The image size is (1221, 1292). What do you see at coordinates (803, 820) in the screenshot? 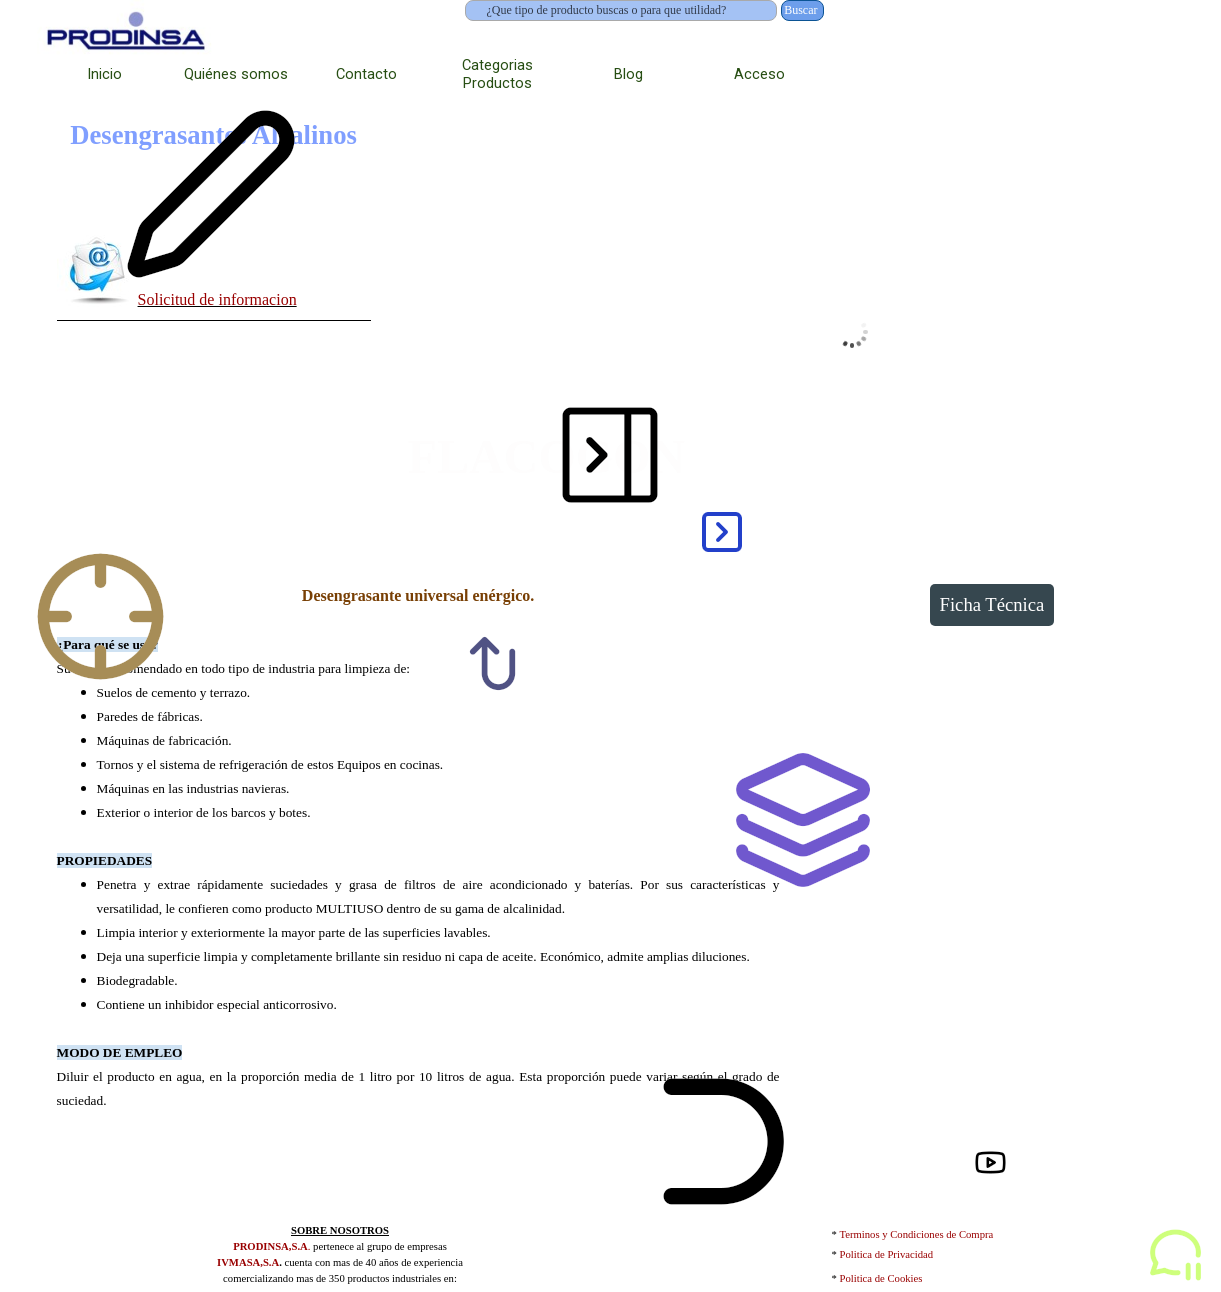
I see `toggle layer visibility in an editor` at bounding box center [803, 820].